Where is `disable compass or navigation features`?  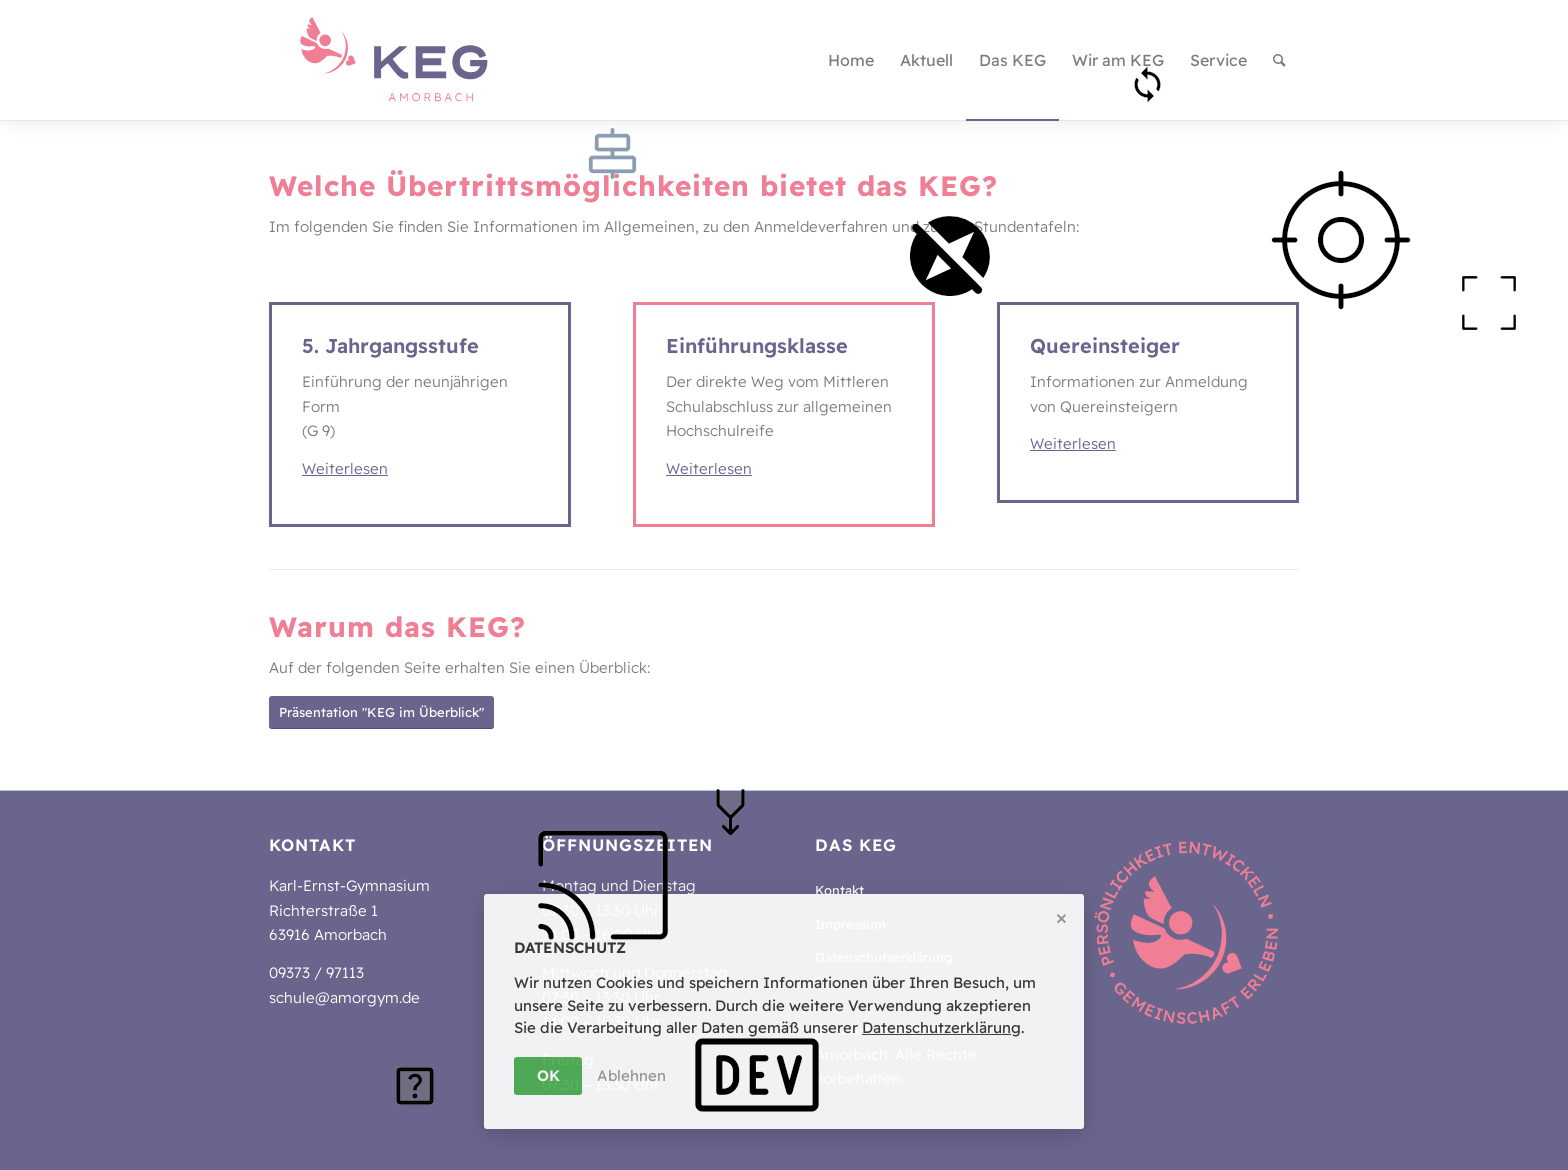
disable compass or navigation features is located at coordinates (950, 256).